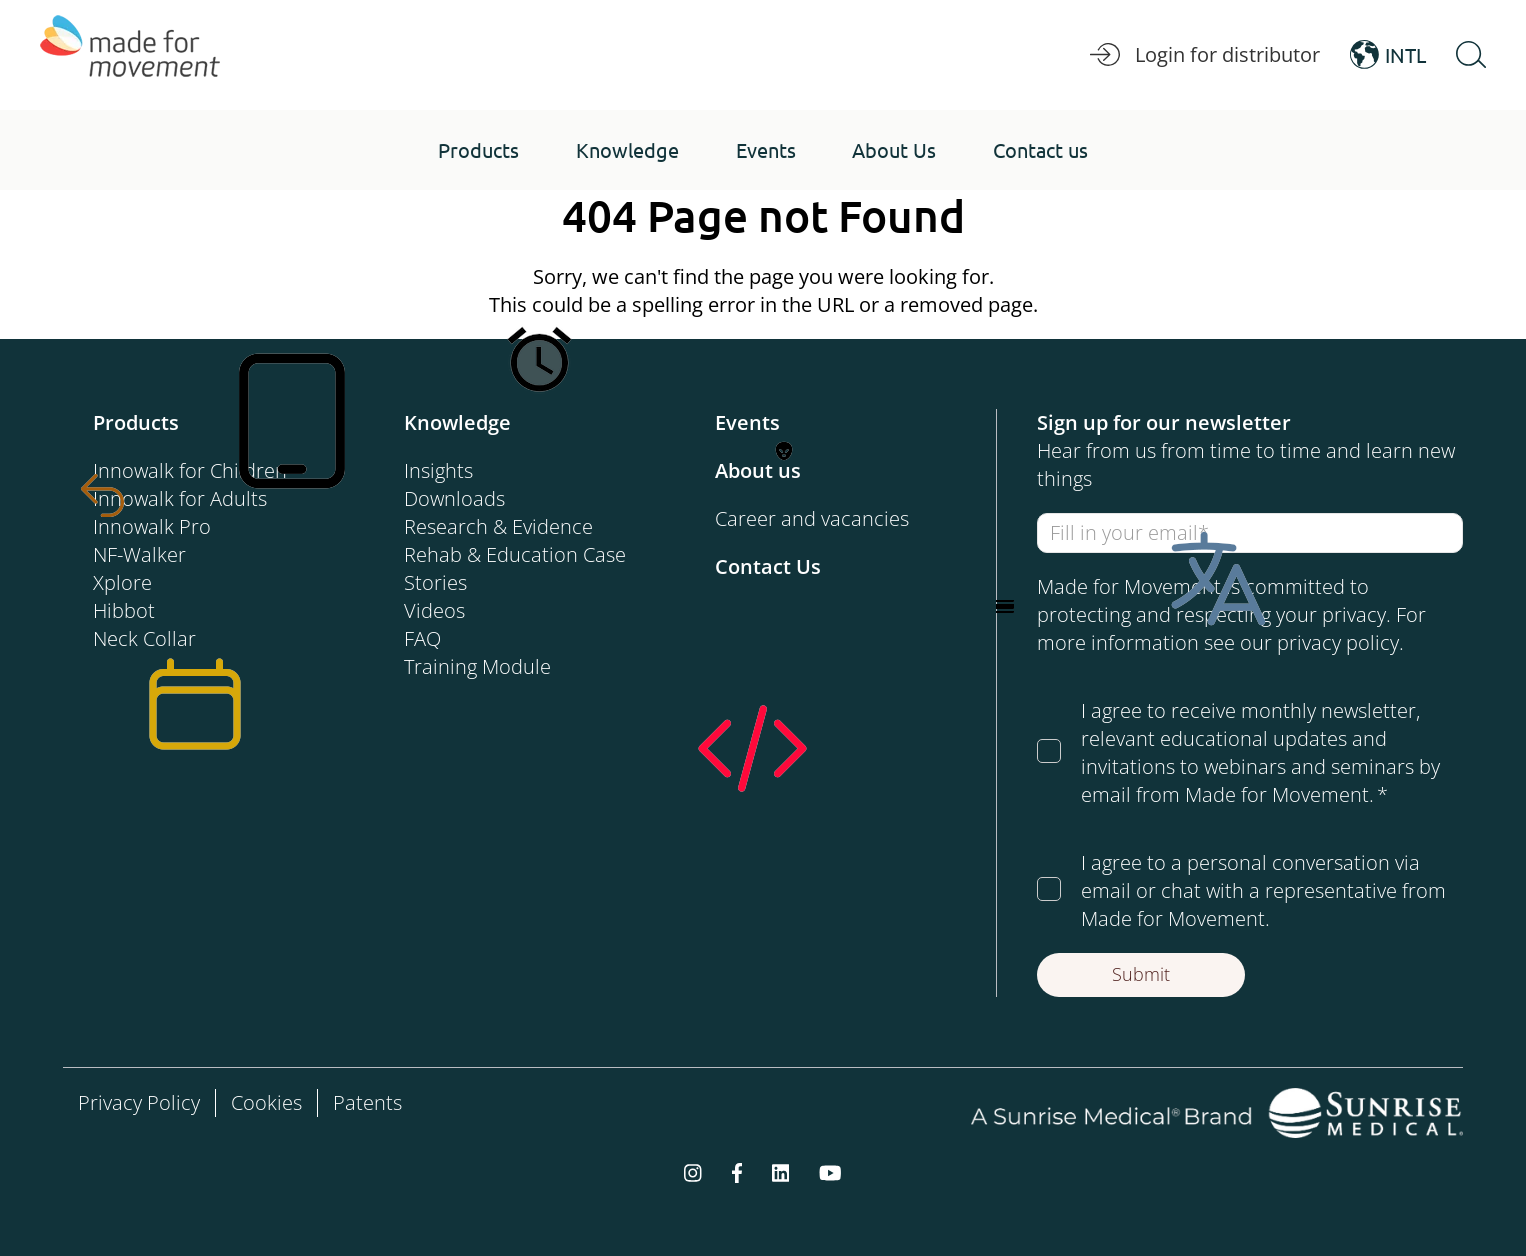 The width and height of the screenshot is (1526, 1256). What do you see at coordinates (1218, 578) in the screenshot?
I see `change language settings` at bounding box center [1218, 578].